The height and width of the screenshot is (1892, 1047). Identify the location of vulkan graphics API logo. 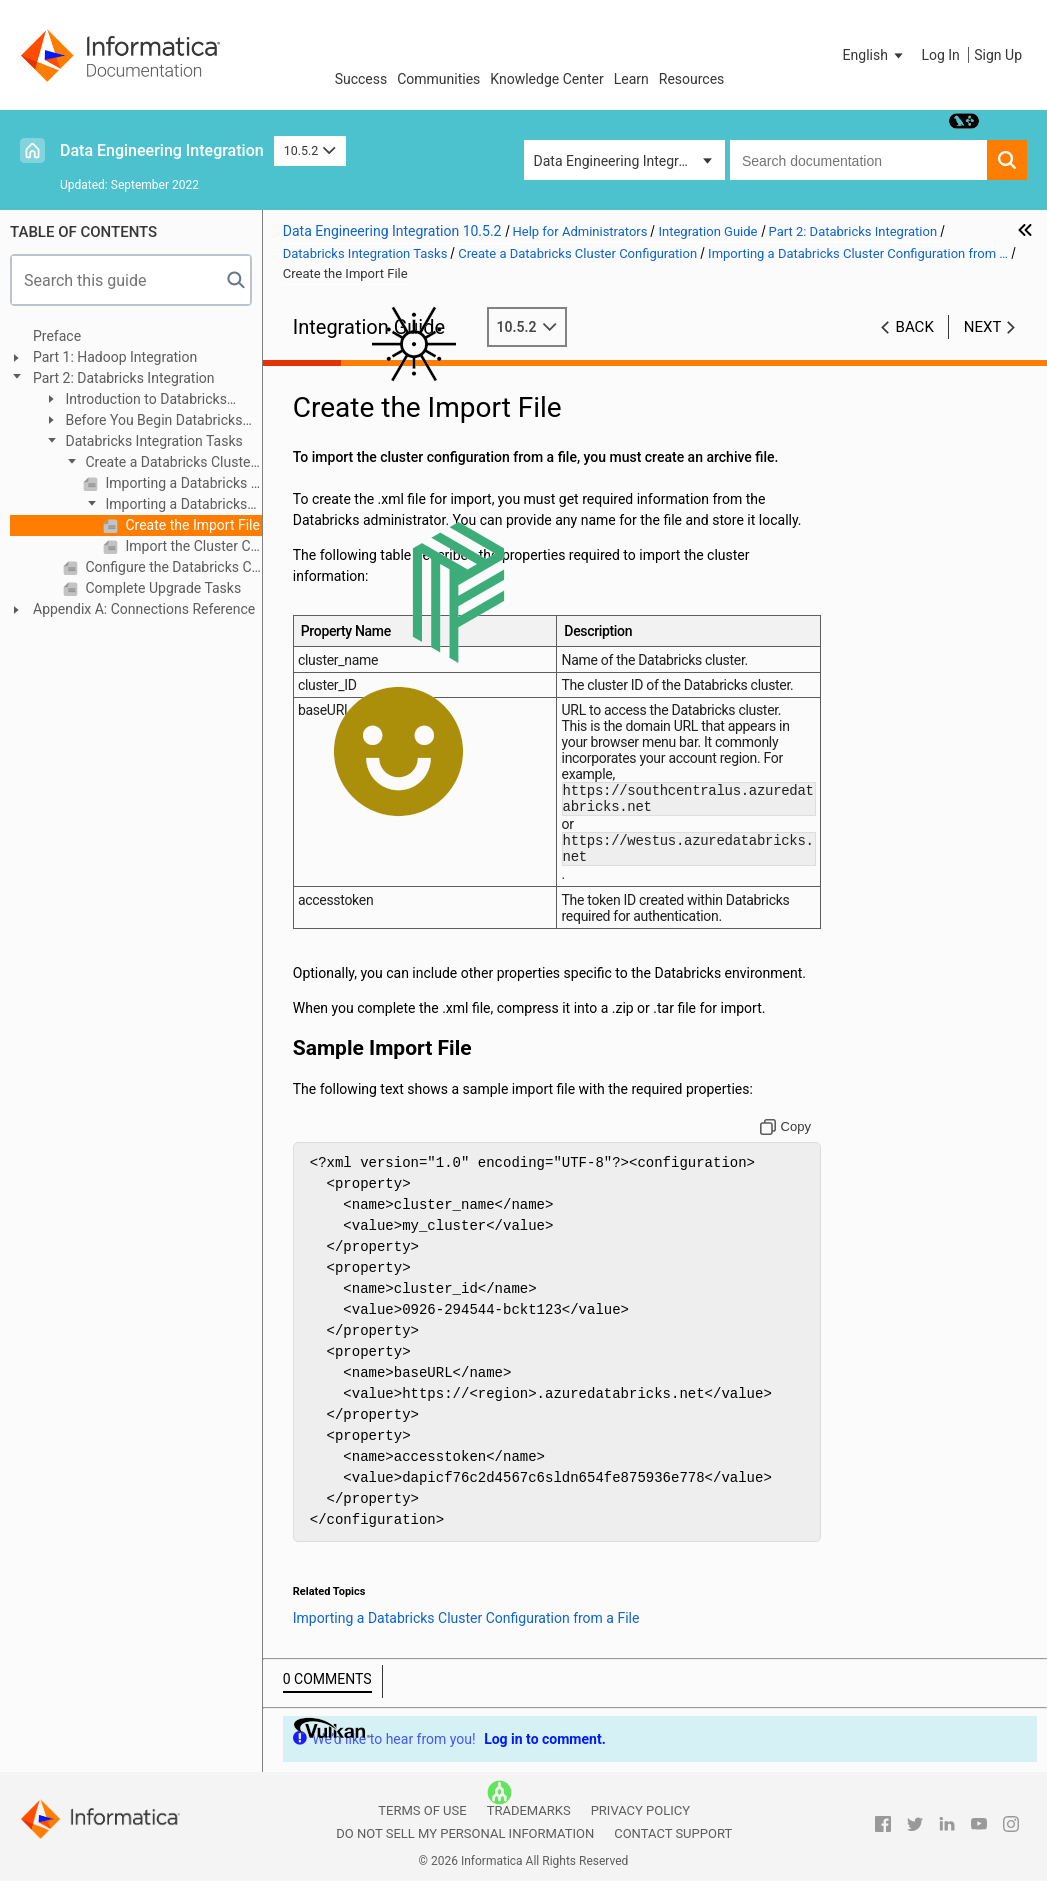
(332, 1728).